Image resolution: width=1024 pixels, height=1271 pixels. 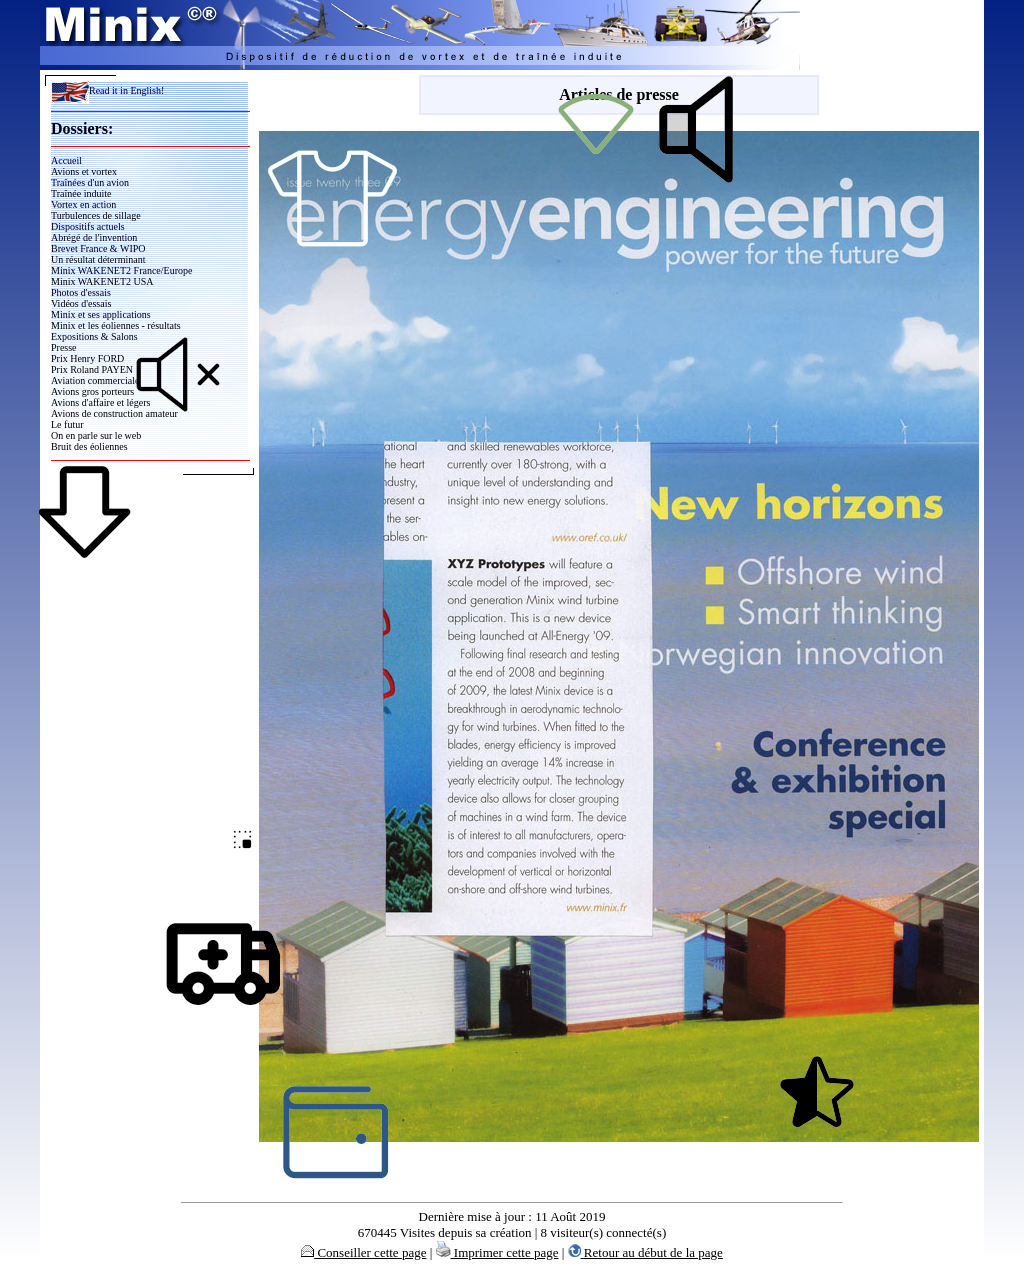 I want to click on align content to bottom-right corner, so click(x=242, y=839).